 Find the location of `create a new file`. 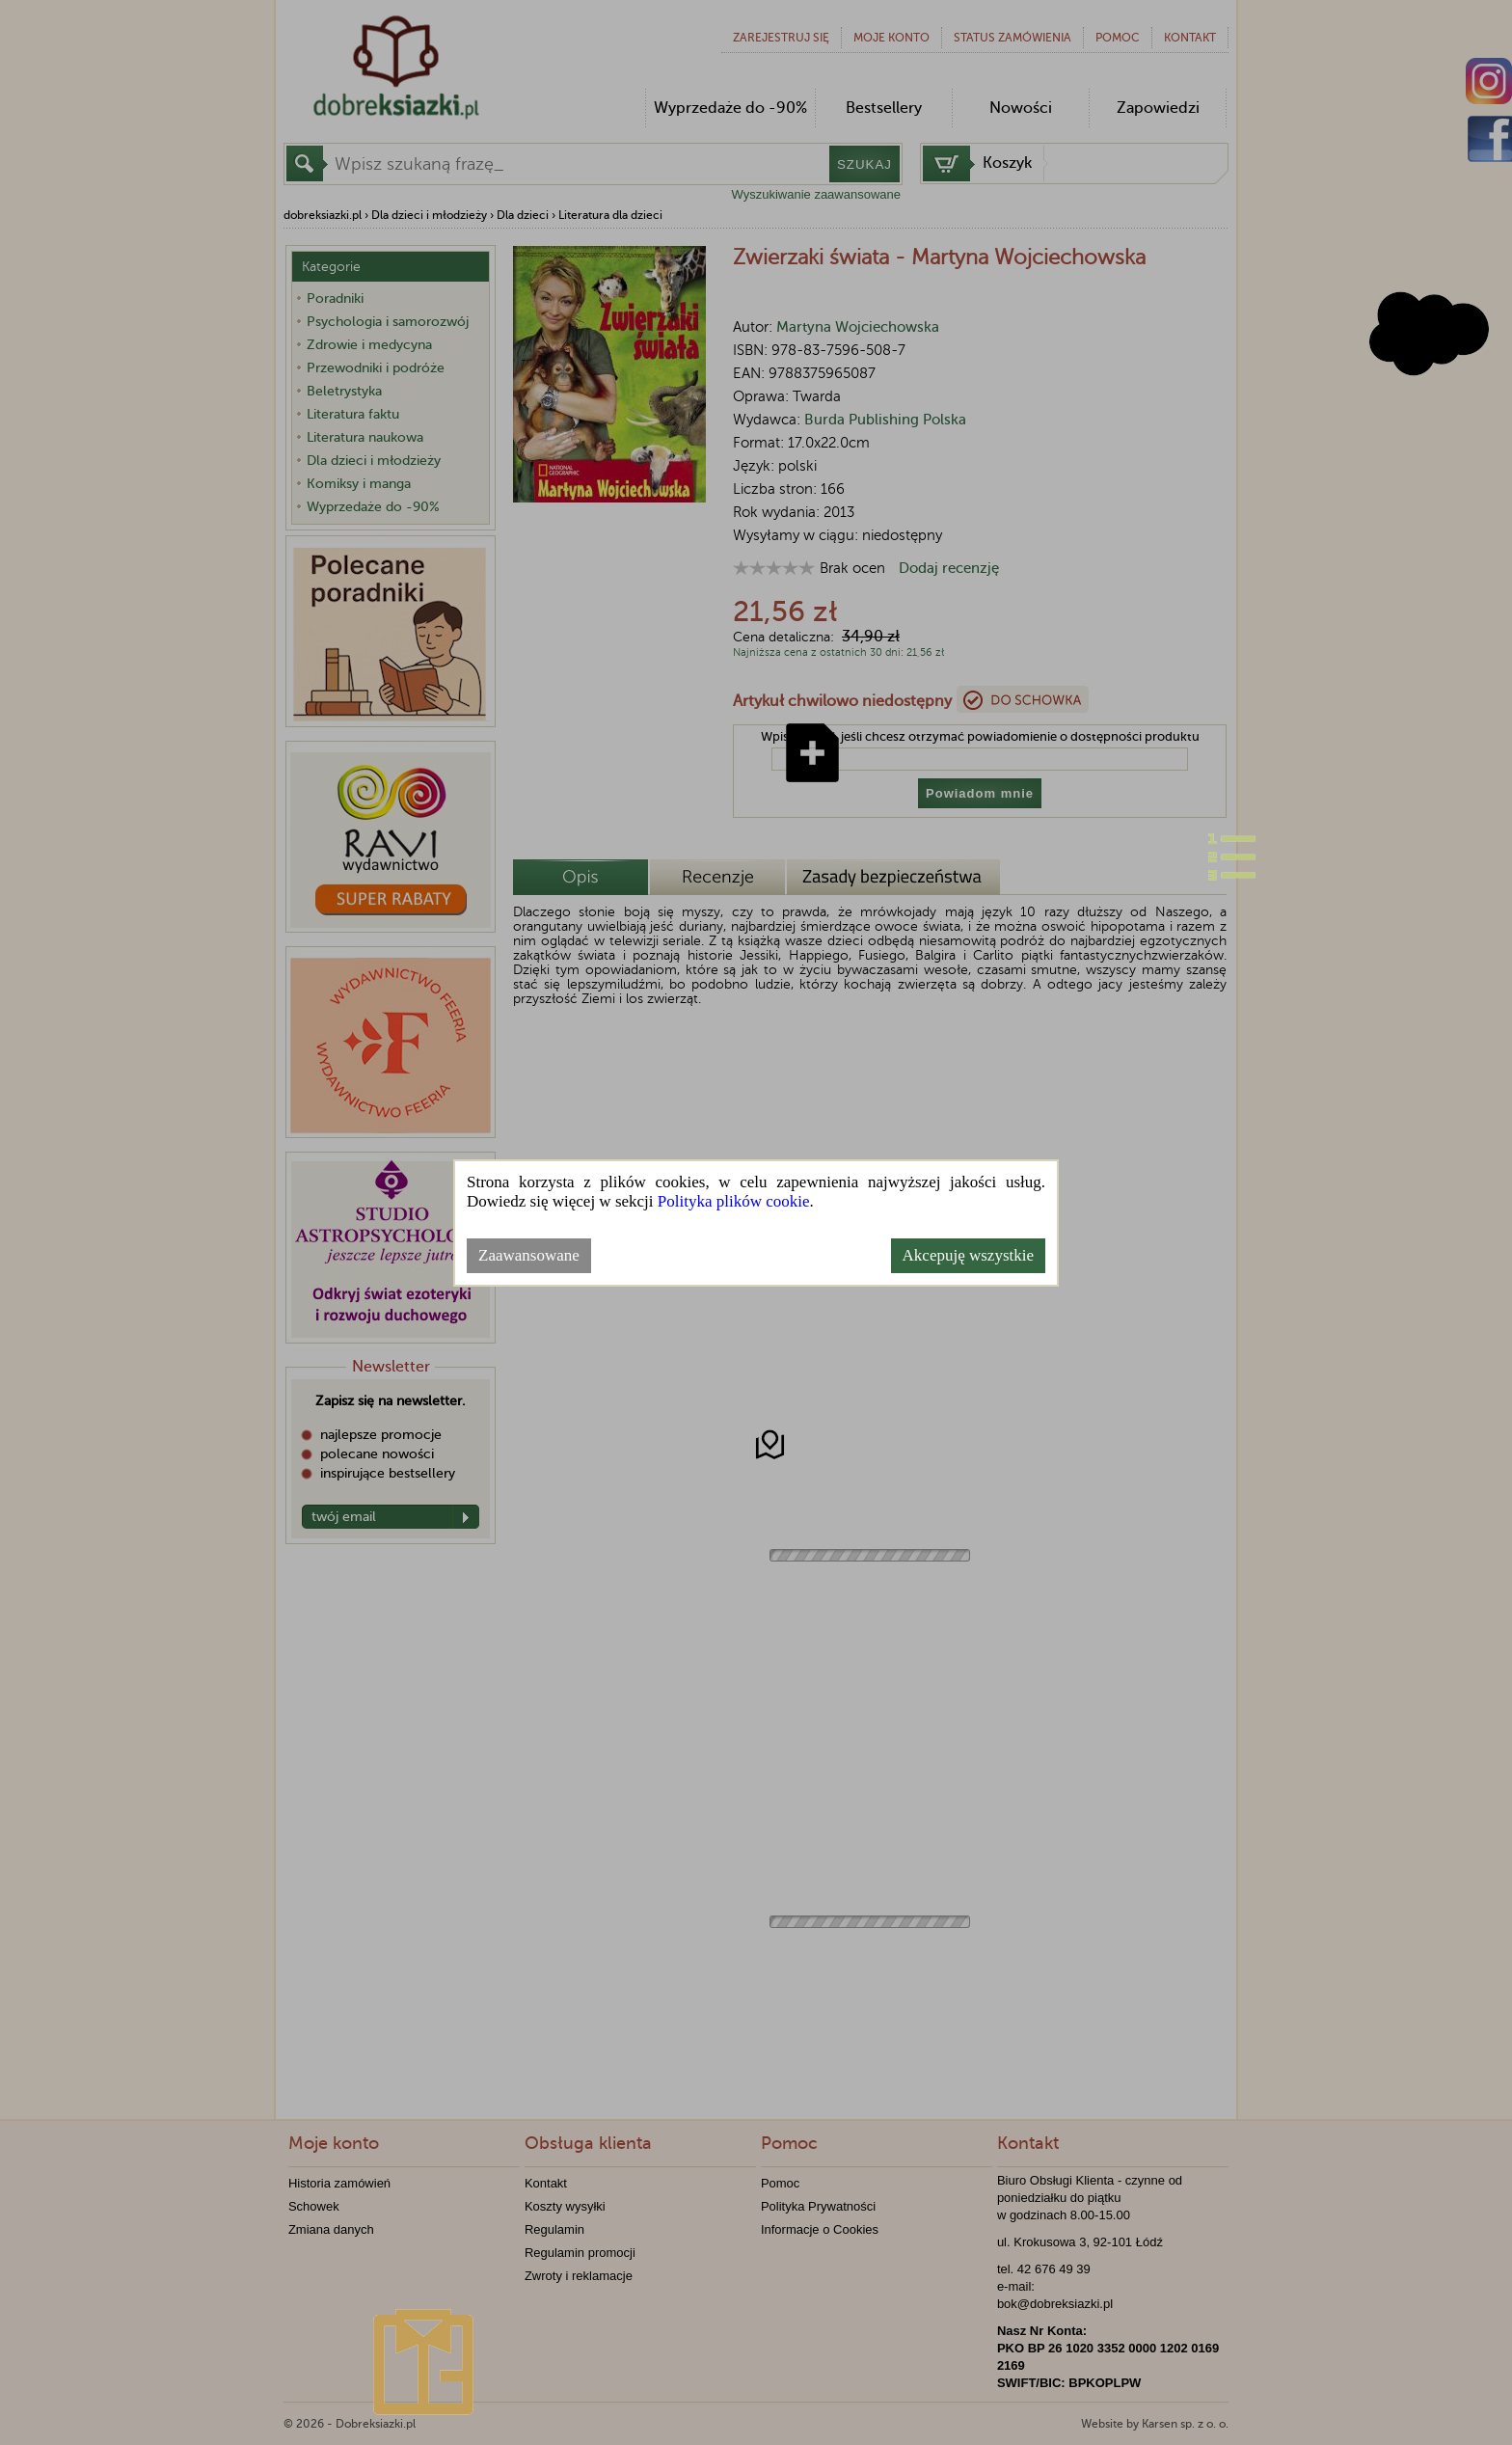

create a new file is located at coordinates (812, 752).